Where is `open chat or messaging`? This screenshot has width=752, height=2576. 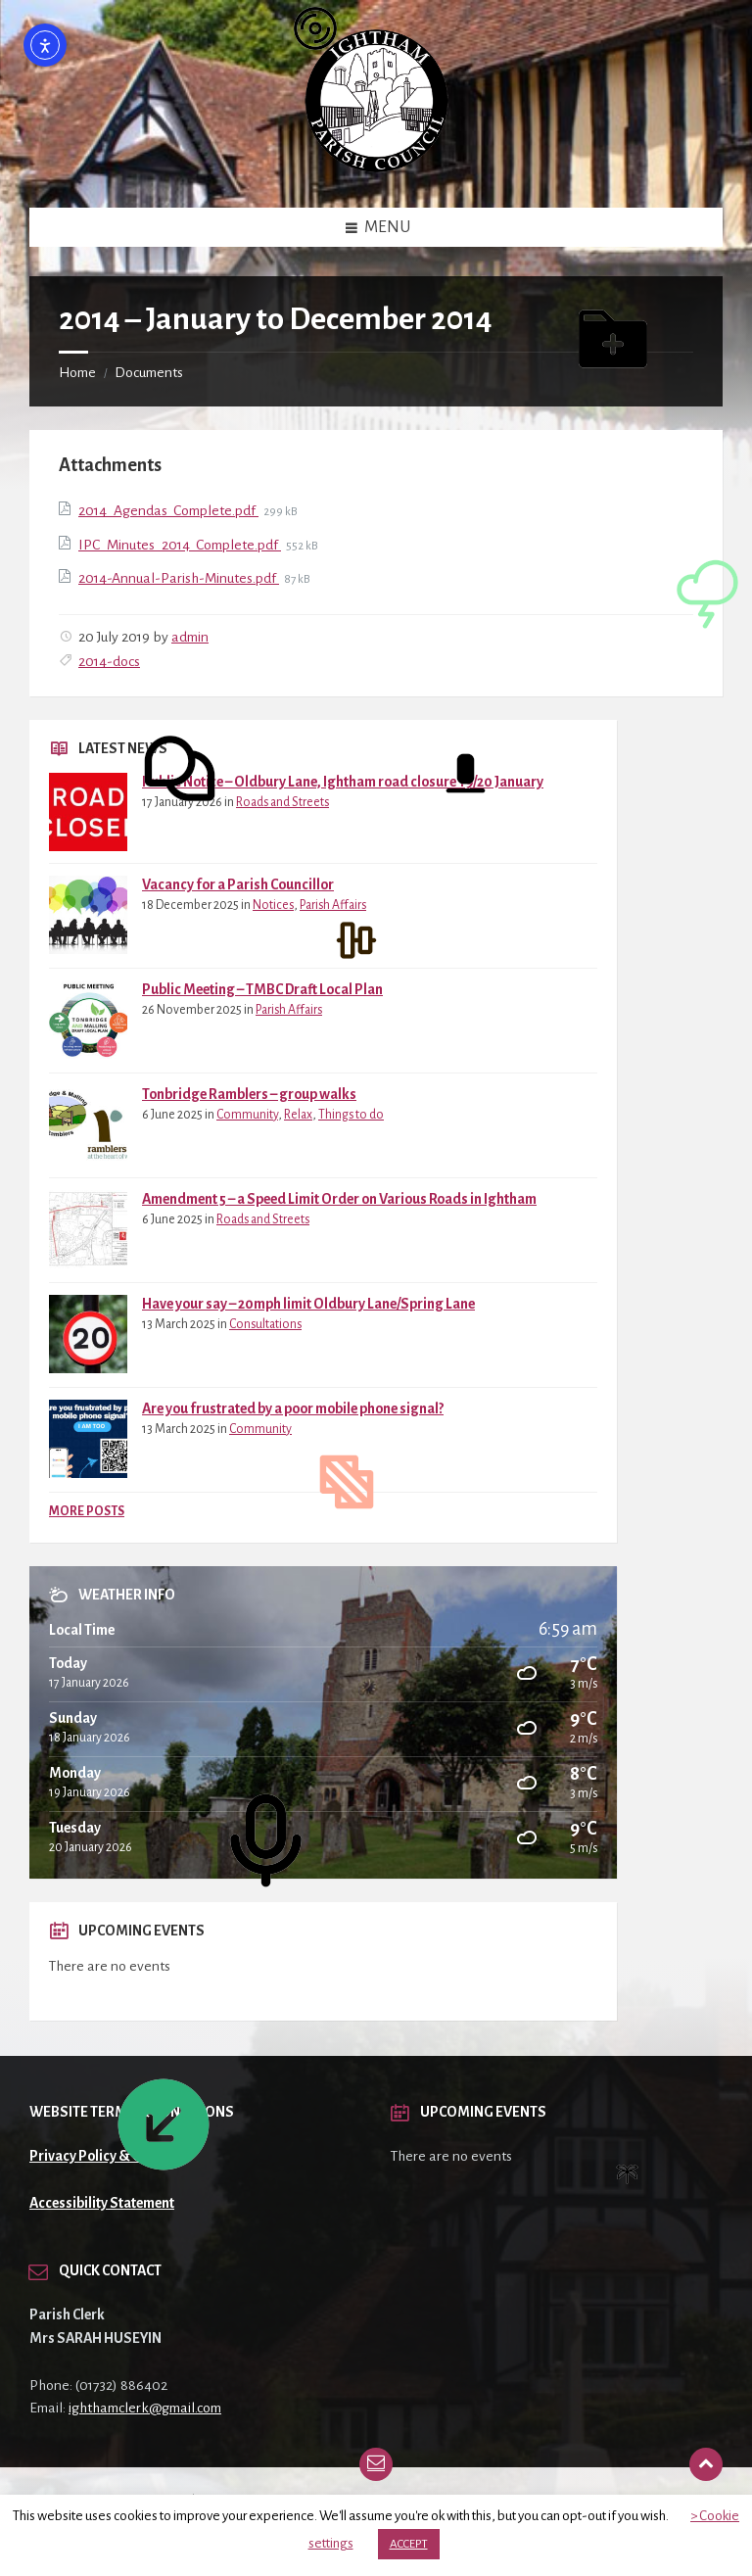 open chat or messaging is located at coordinates (179, 768).